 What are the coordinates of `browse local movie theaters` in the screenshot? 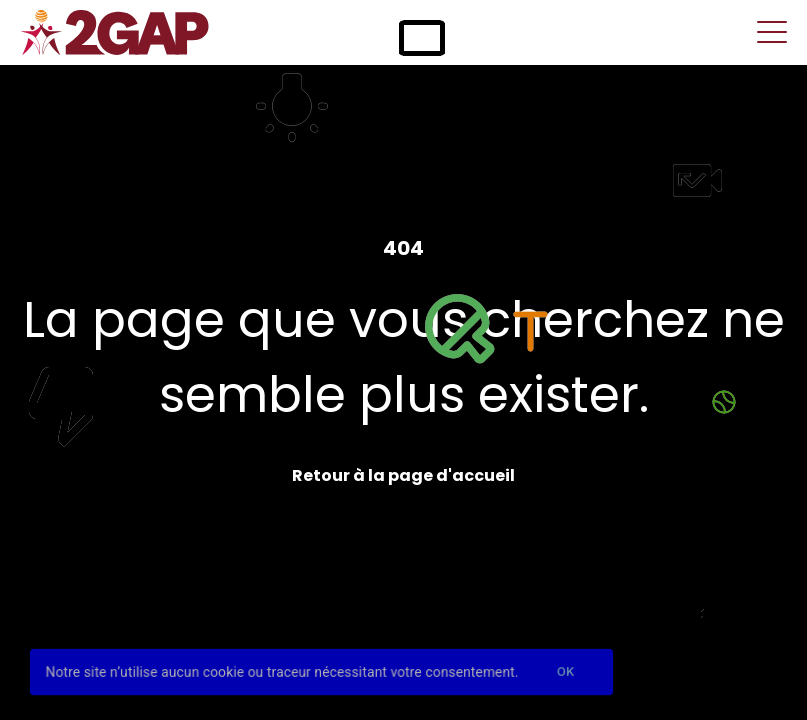 It's located at (304, 282).